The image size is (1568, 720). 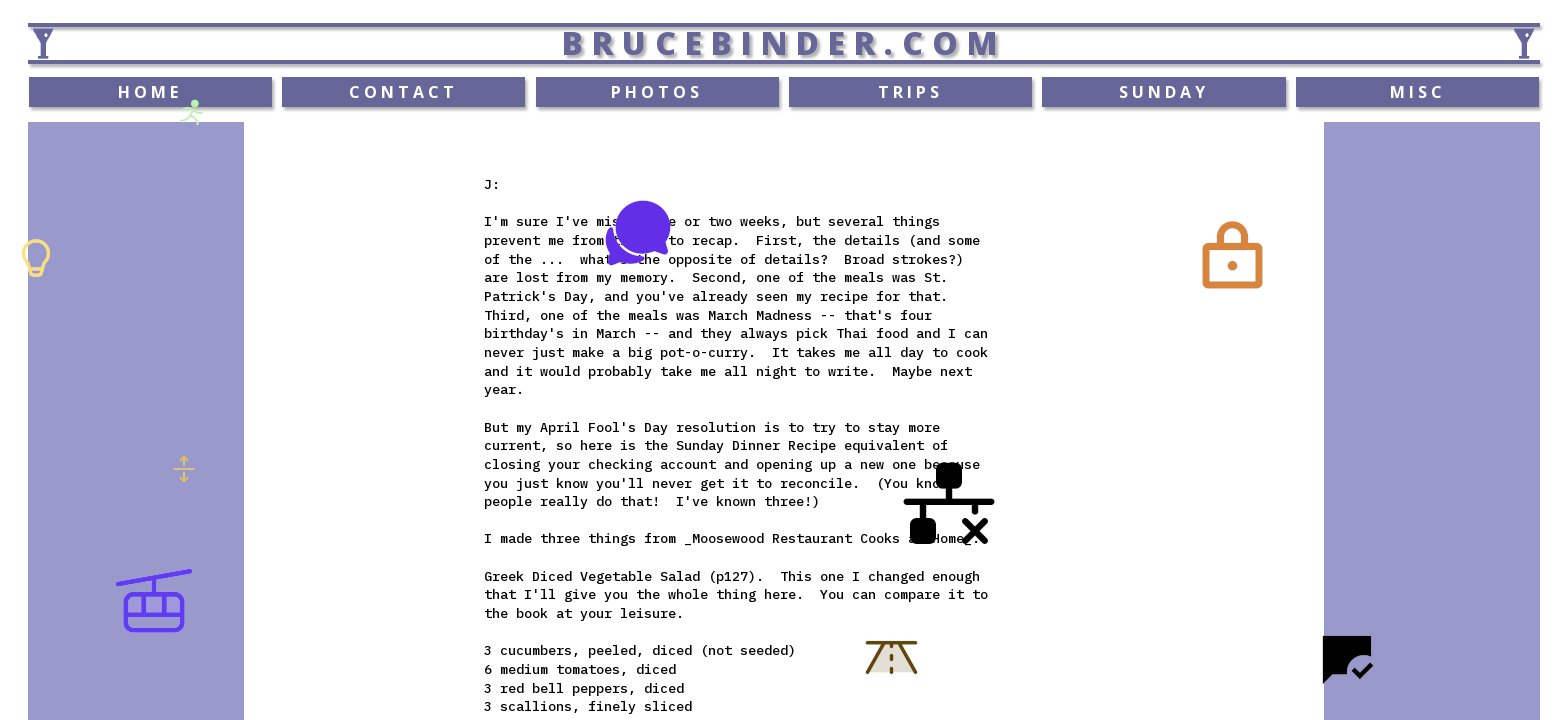 What do you see at coordinates (192, 112) in the screenshot?
I see `start a running or fitness activity` at bounding box center [192, 112].